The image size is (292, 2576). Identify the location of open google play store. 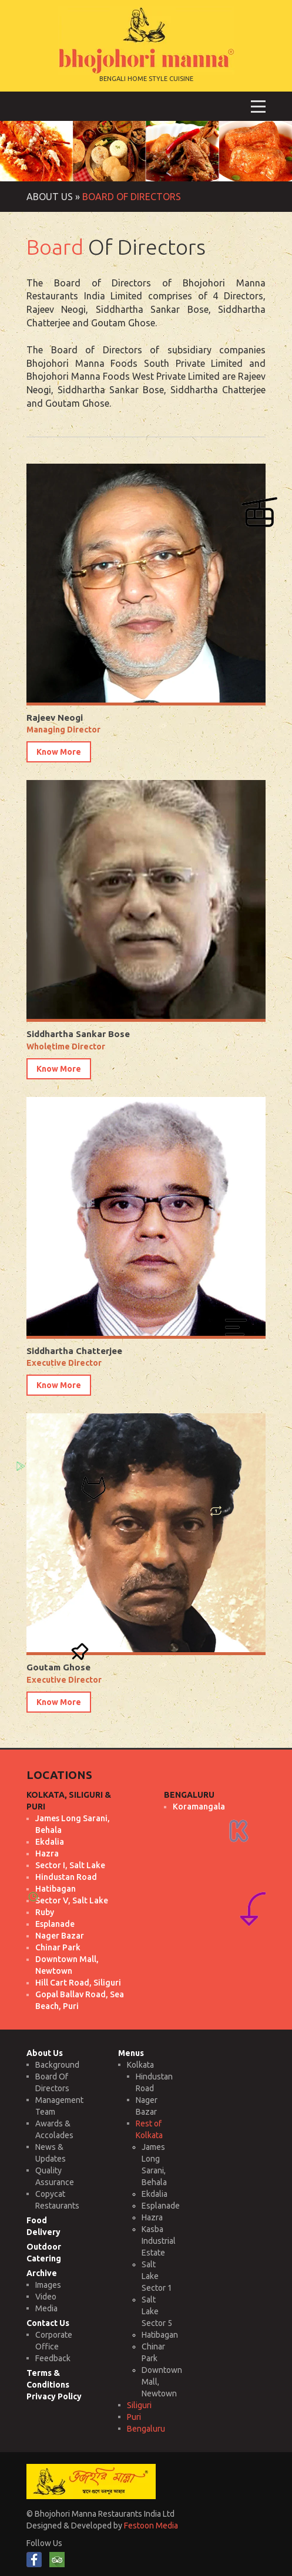
(20, 1466).